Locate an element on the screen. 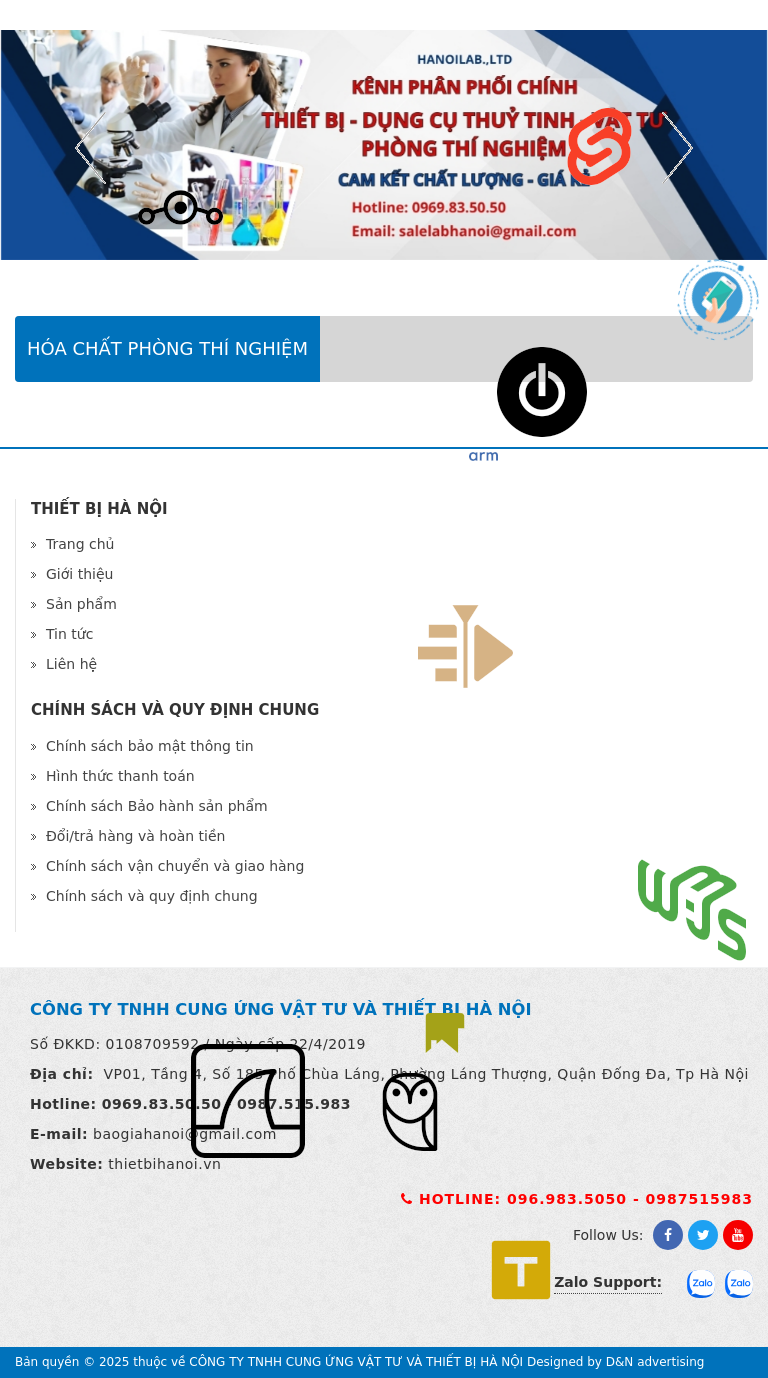 This screenshot has width=768, height=1378. web3.js library or project branding is located at coordinates (692, 910).